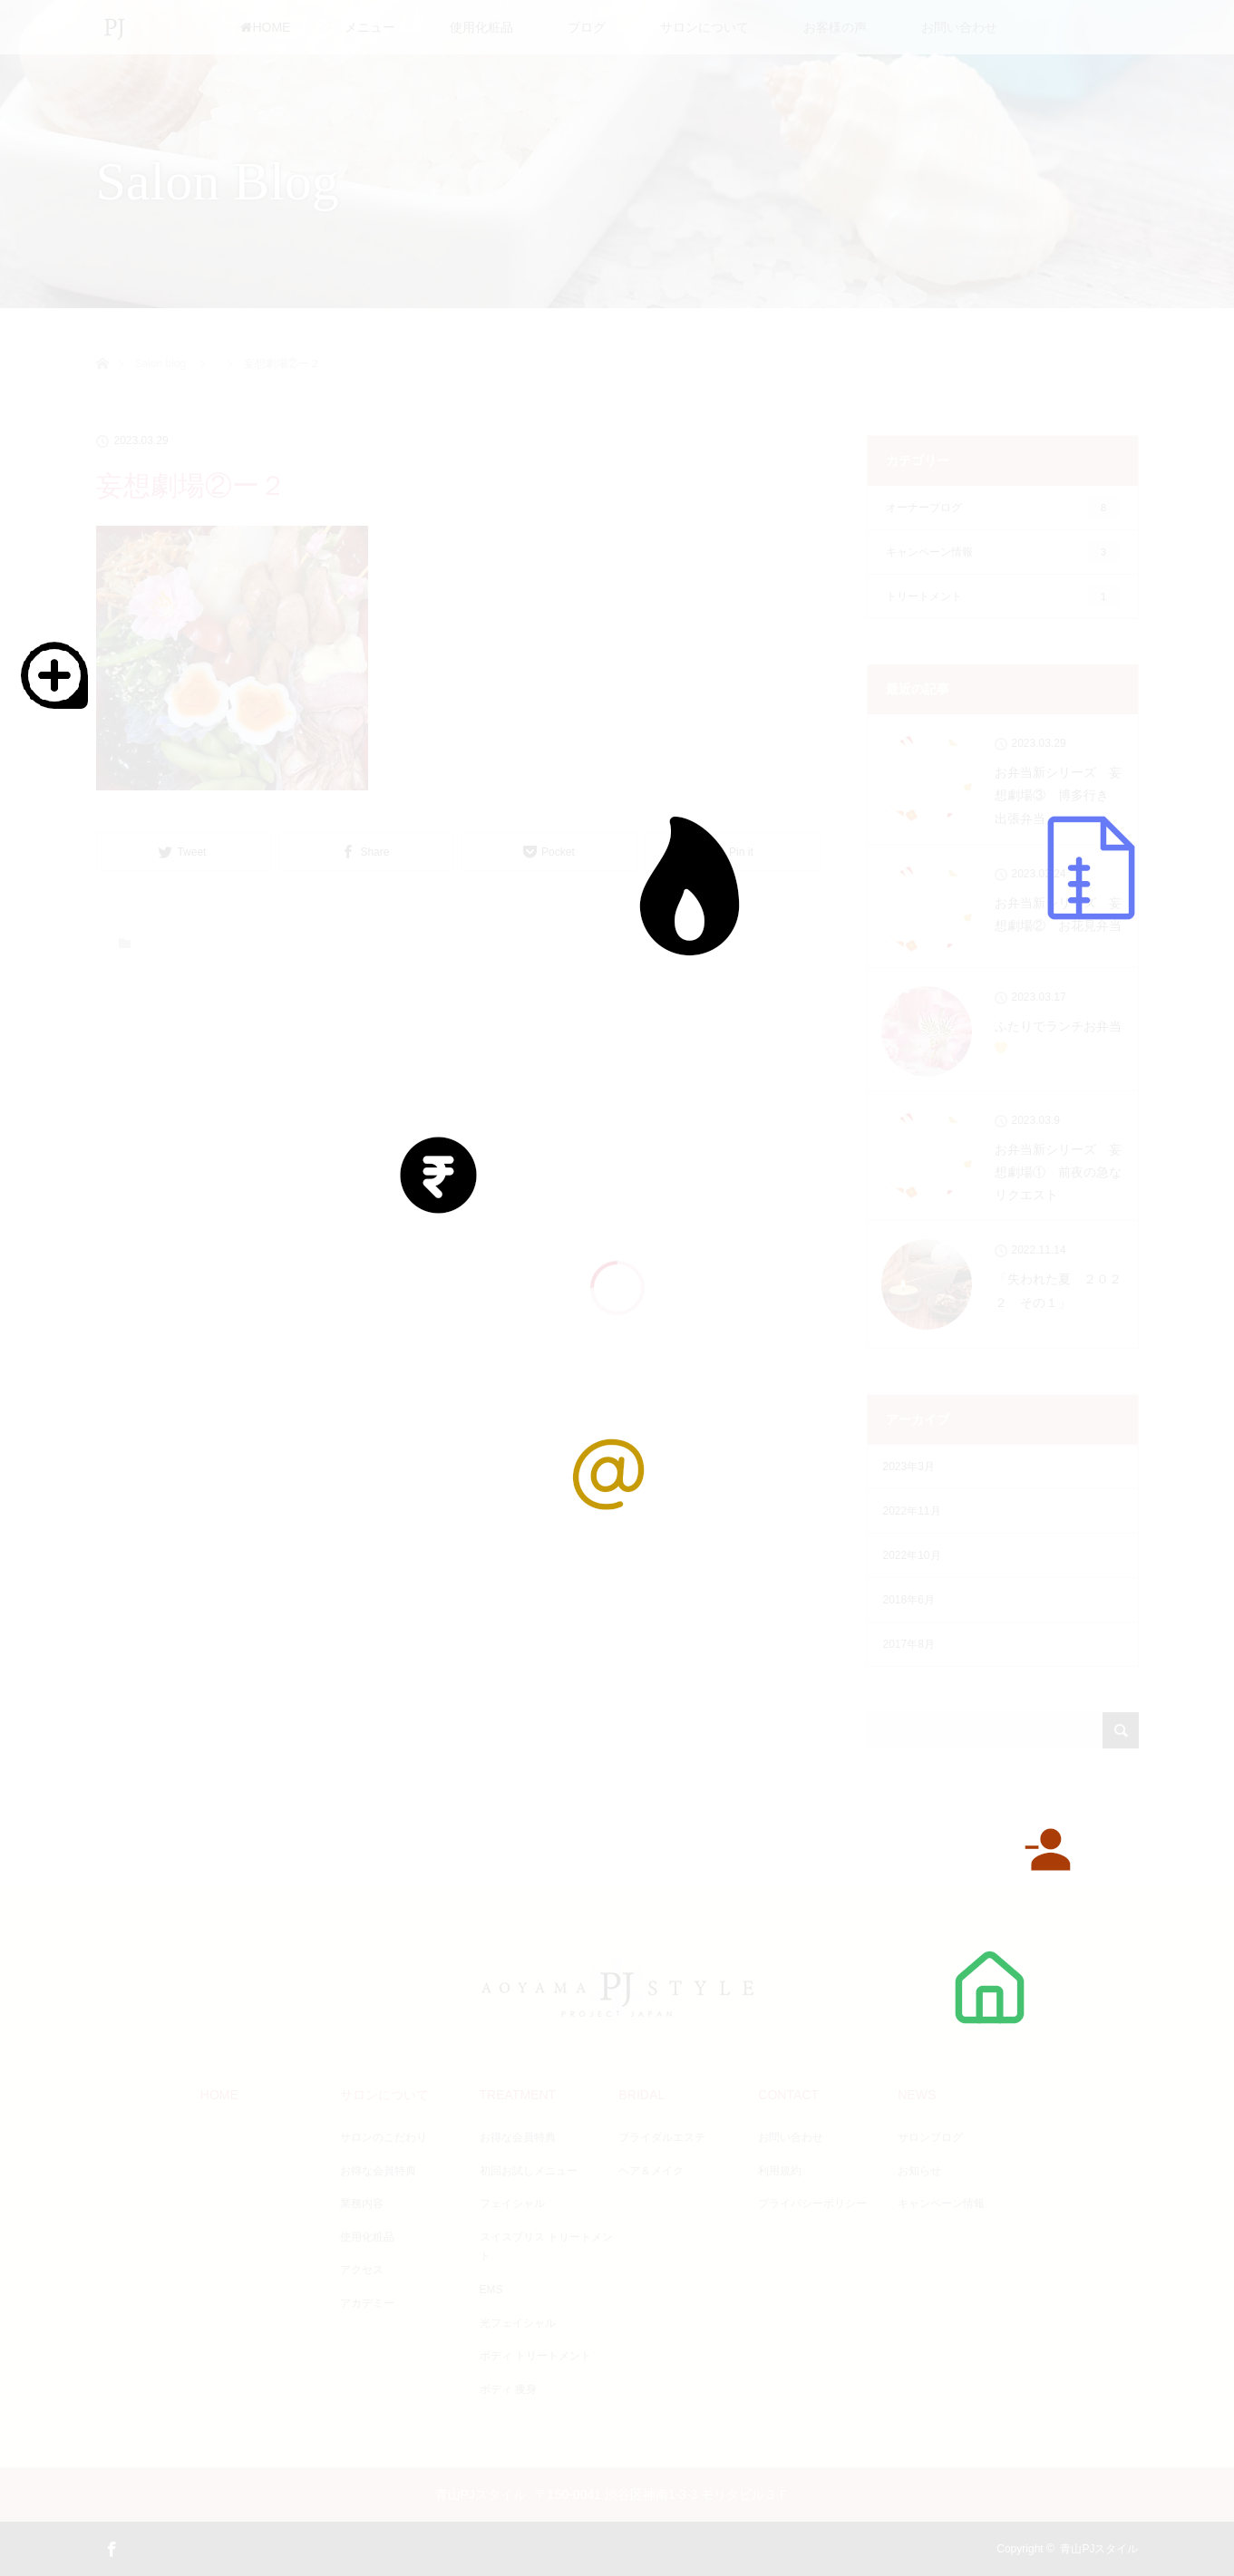 This screenshot has height=2576, width=1234. Describe the element at coordinates (989, 1989) in the screenshot. I see `navigate to home screen` at that location.